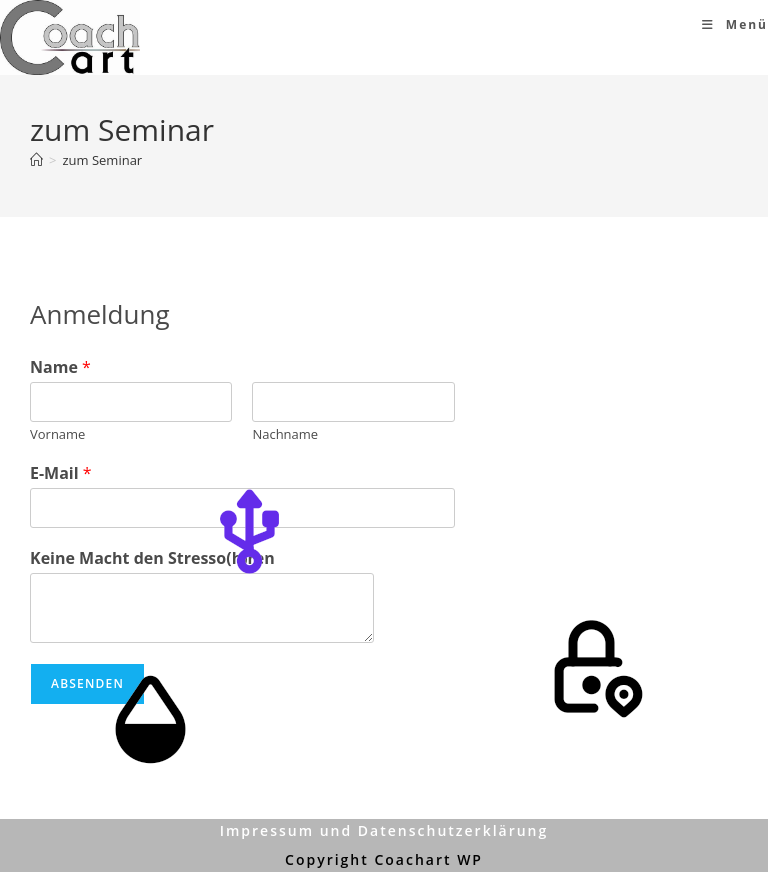 The height and width of the screenshot is (872, 768). I want to click on connect a USB device, so click(249, 531).